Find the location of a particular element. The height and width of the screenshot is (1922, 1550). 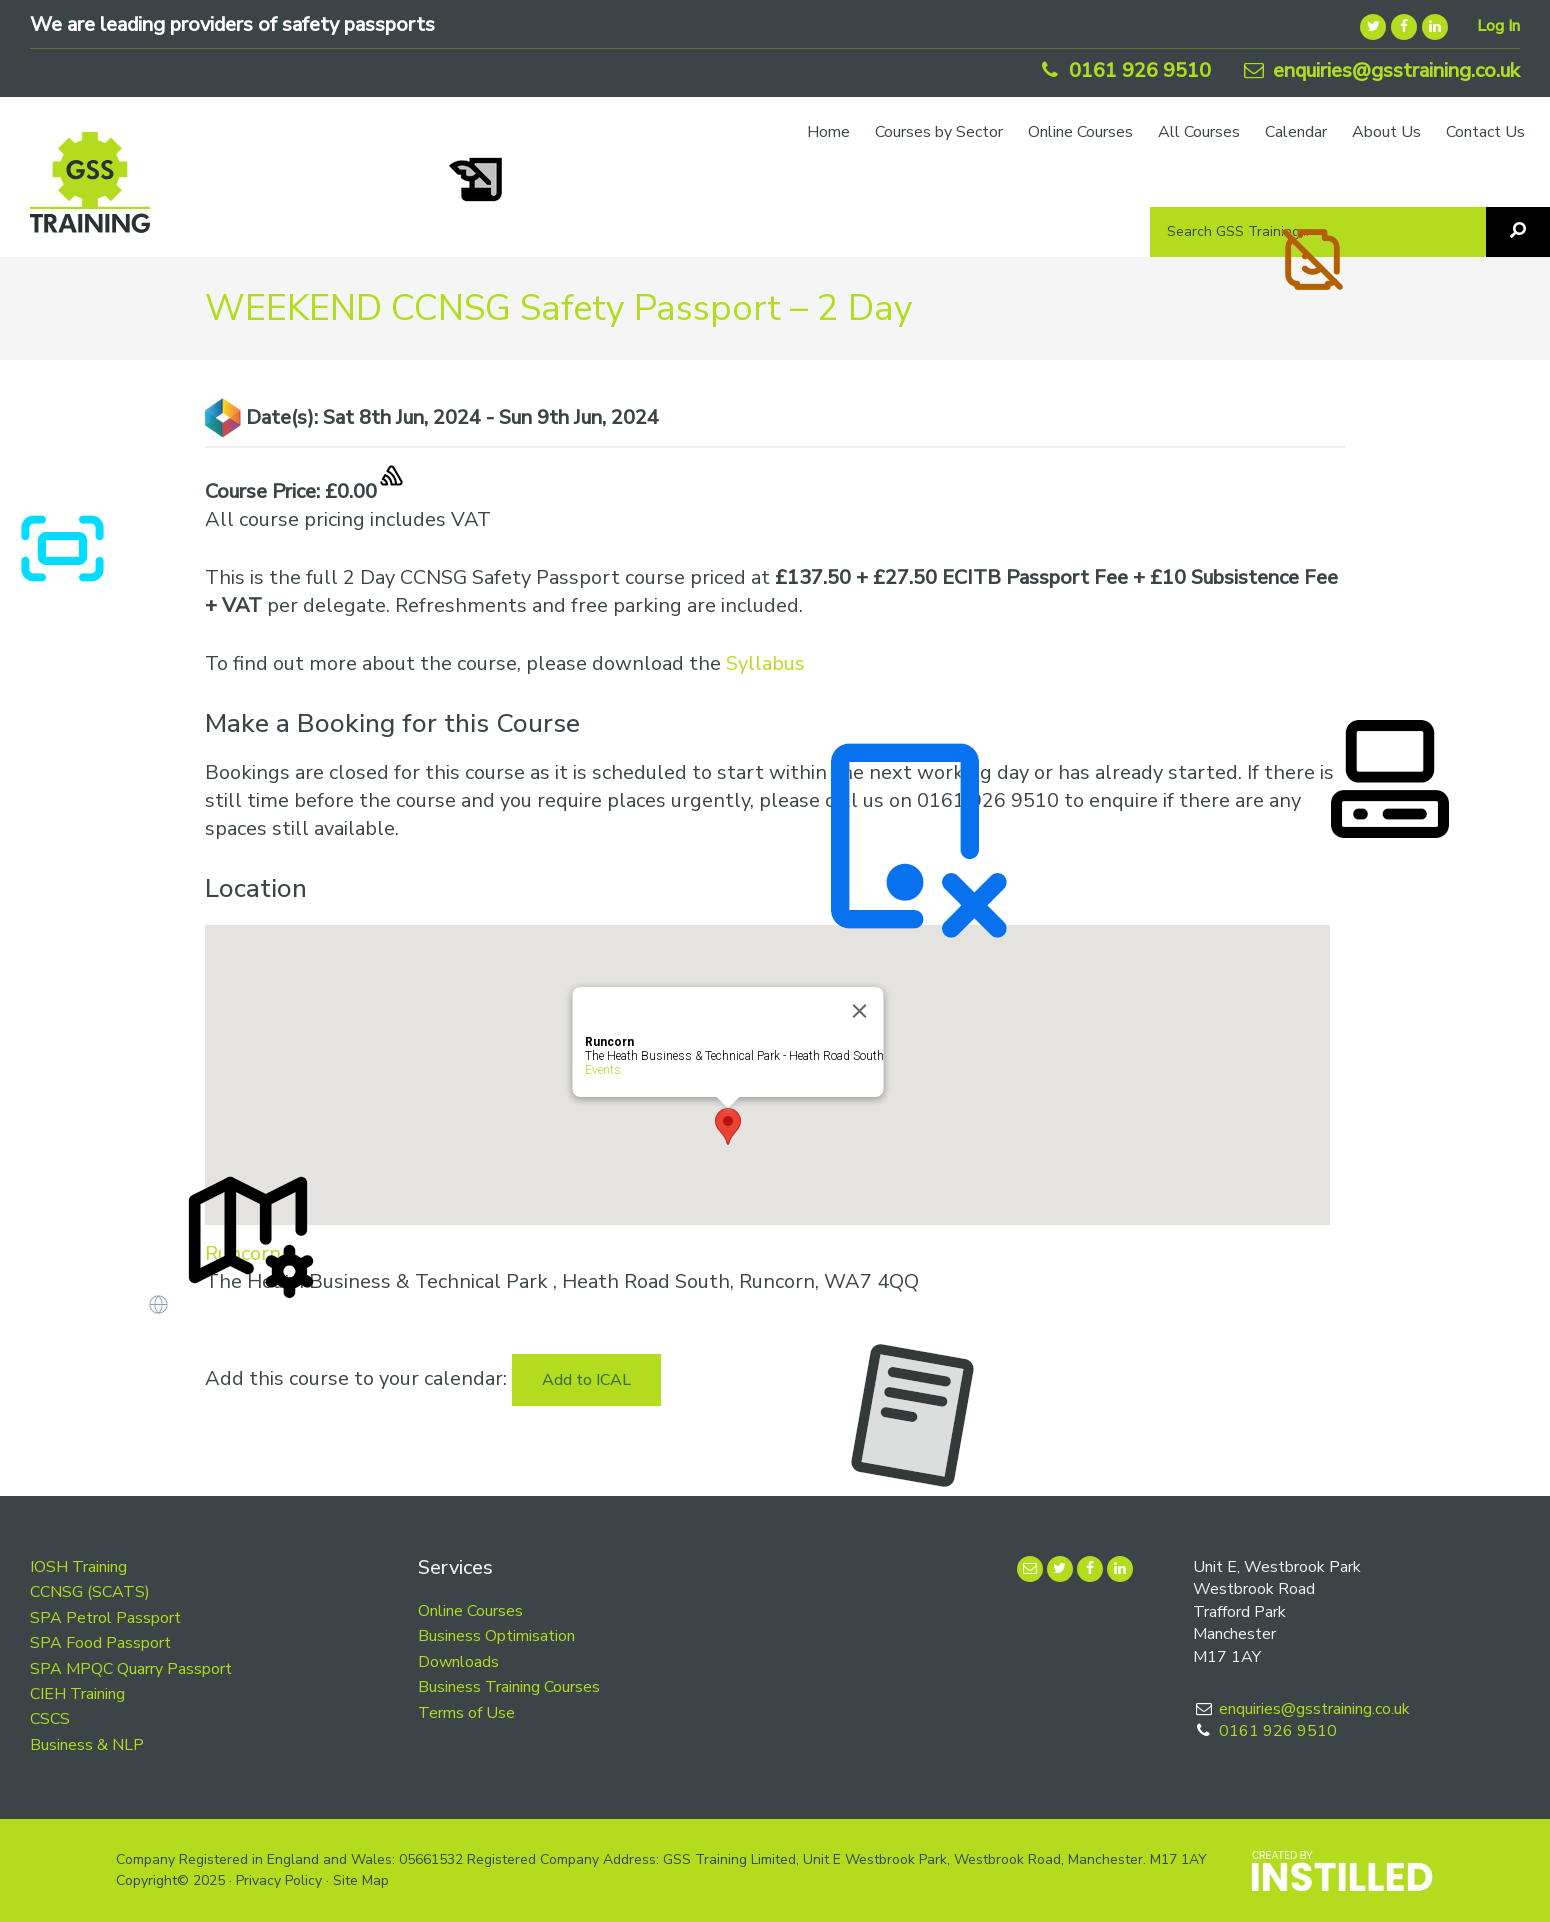

switch to global or worldwide view is located at coordinates (158, 1304).